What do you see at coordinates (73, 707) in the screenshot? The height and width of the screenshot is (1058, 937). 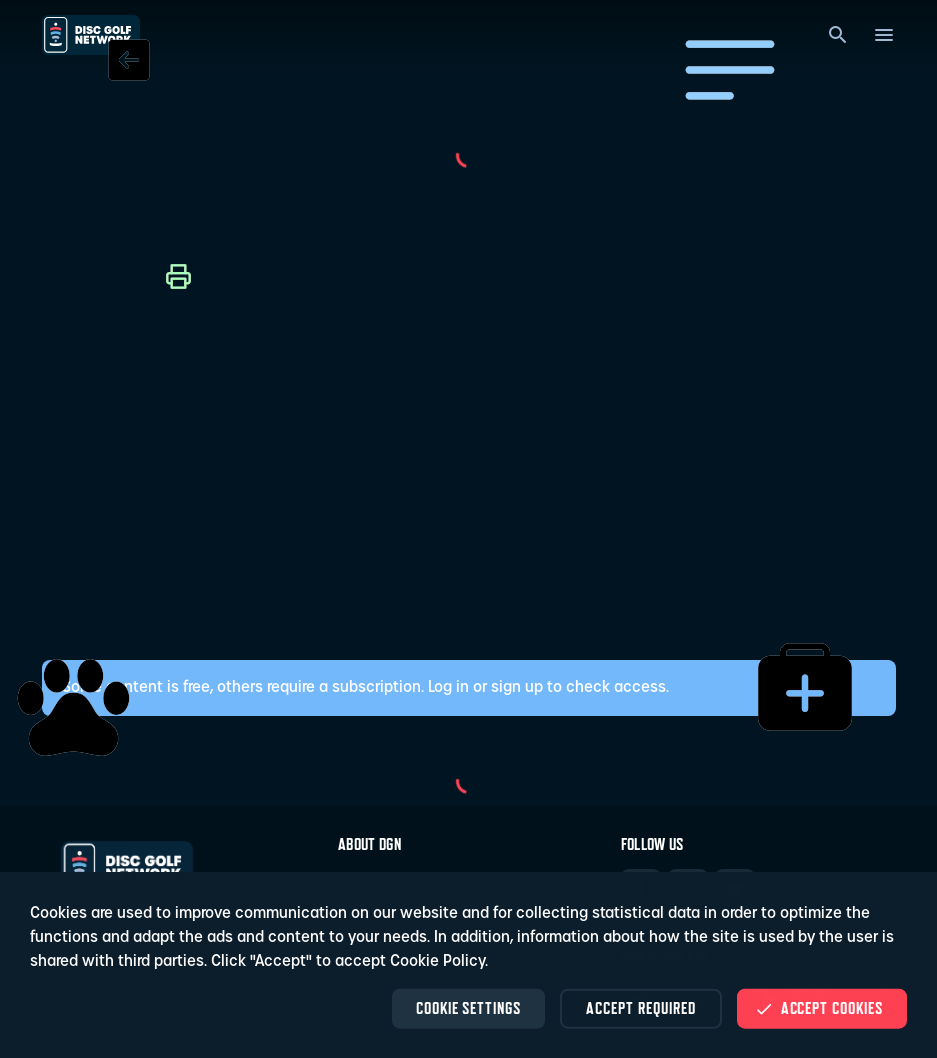 I see `access pet-related features or settings` at bounding box center [73, 707].